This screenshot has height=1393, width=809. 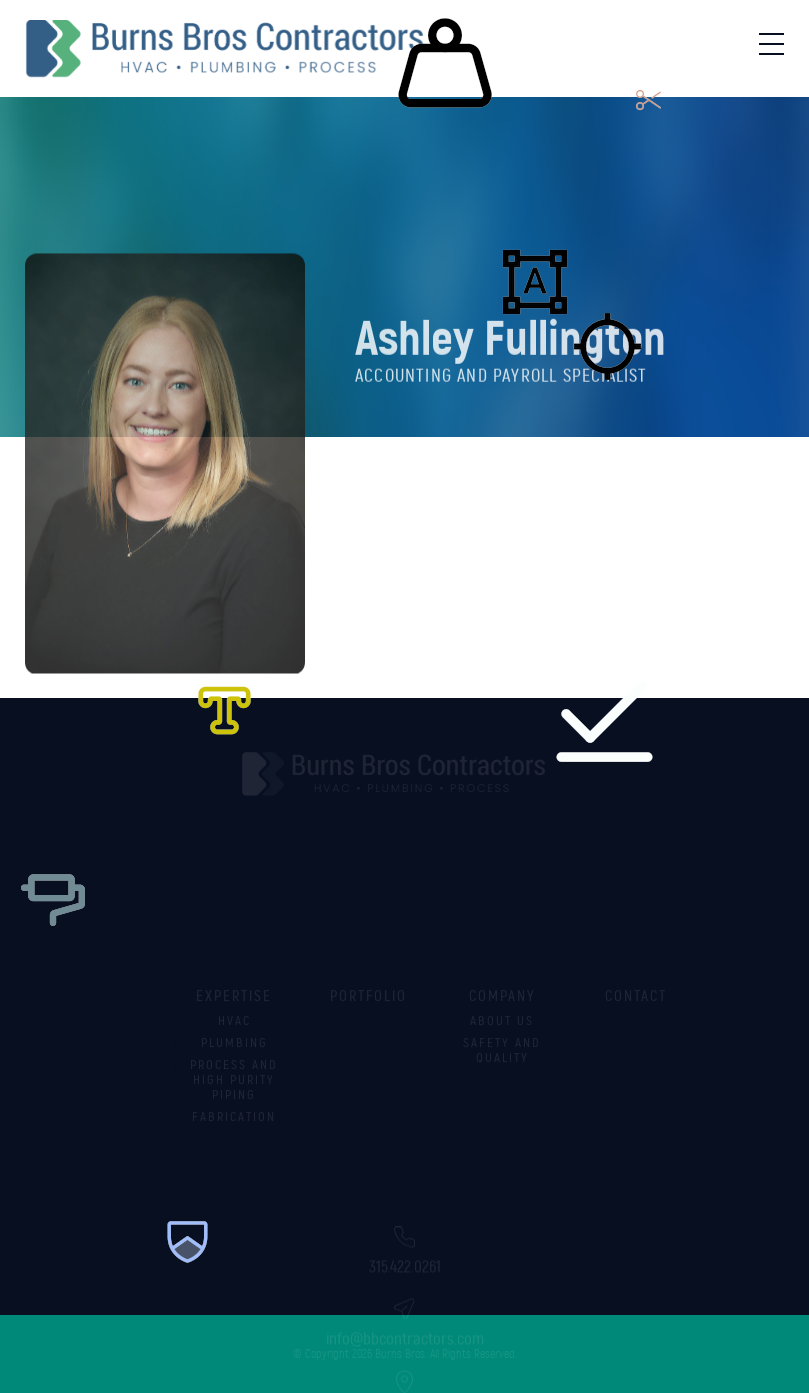 I want to click on access text formatting options, so click(x=224, y=710).